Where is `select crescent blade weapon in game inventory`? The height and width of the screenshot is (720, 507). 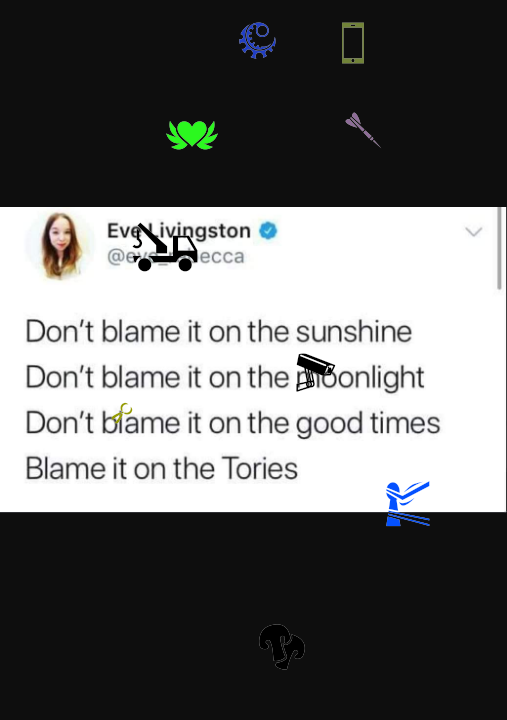
select crescent blade weapon in game inventory is located at coordinates (257, 40).